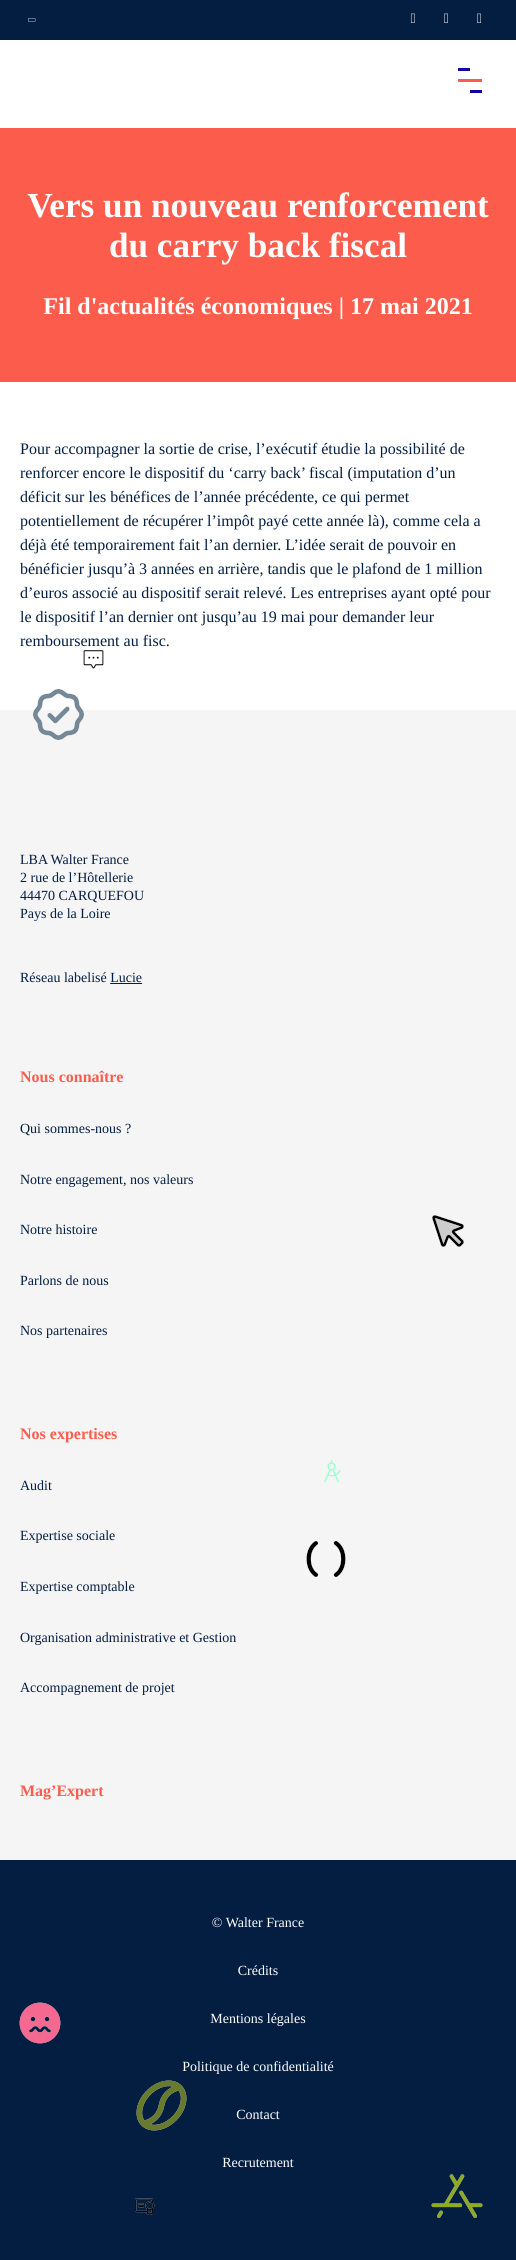 Image resolution: width=516 pixels, height=2260 pixels. I want to click on open the app store, so click(457, 2198).